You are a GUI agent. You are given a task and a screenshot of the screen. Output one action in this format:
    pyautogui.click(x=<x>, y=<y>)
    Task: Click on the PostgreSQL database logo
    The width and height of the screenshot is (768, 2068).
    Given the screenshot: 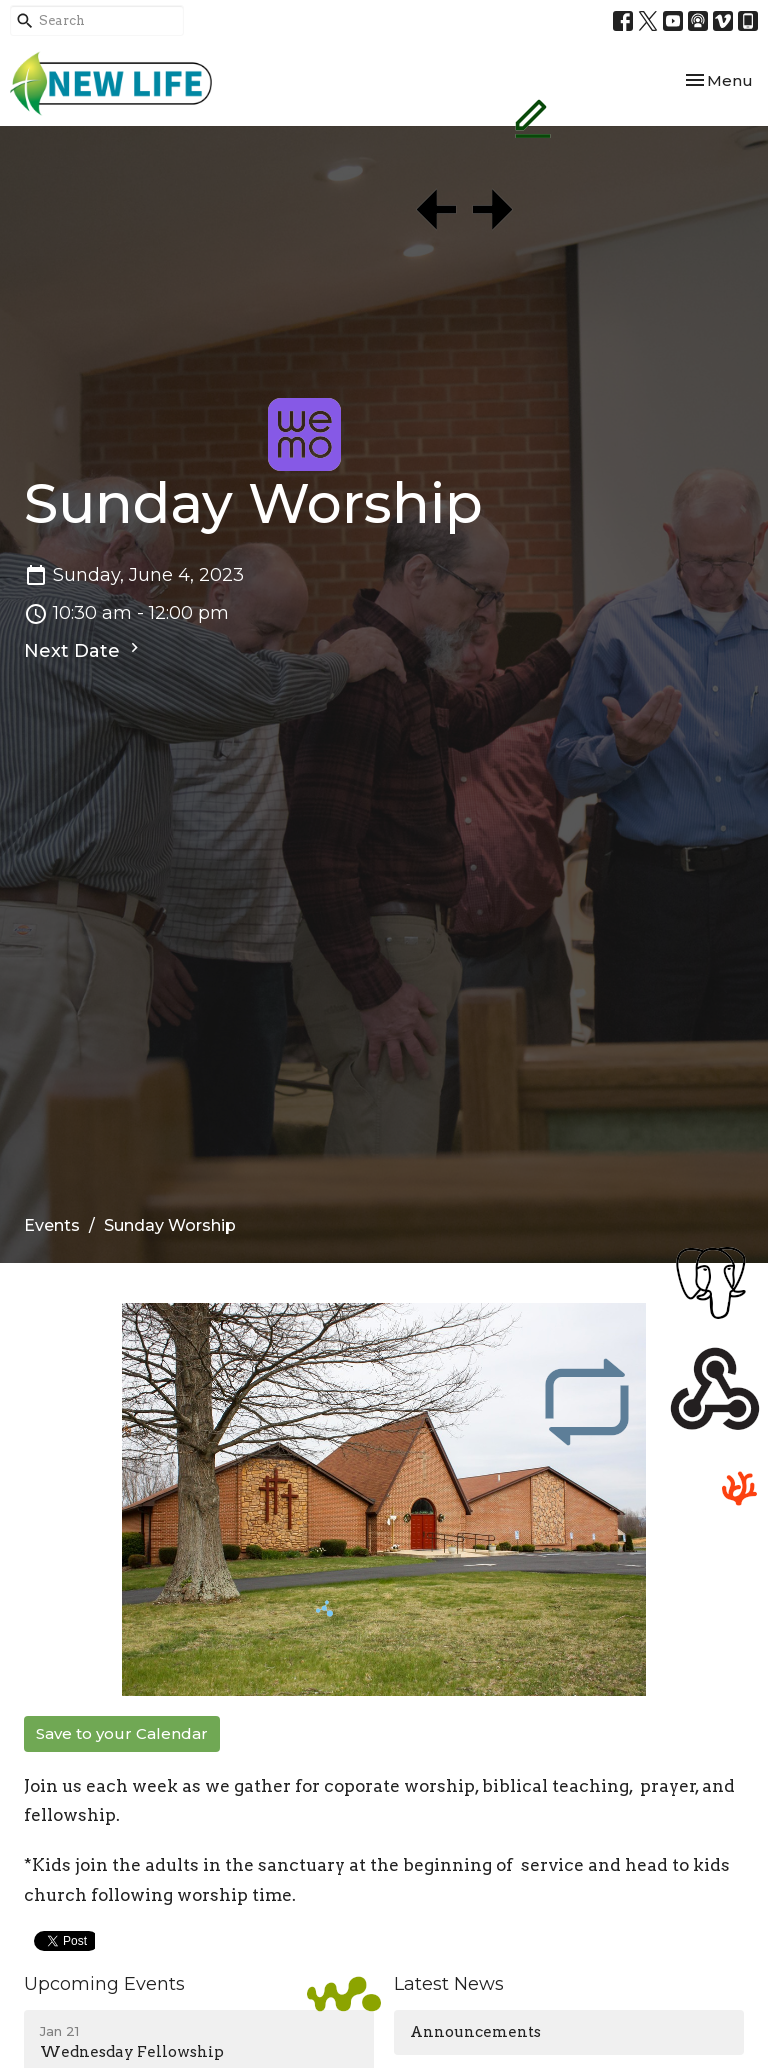 What is the action you would take?
    pyautogui.click(x=711, y=1283)
    